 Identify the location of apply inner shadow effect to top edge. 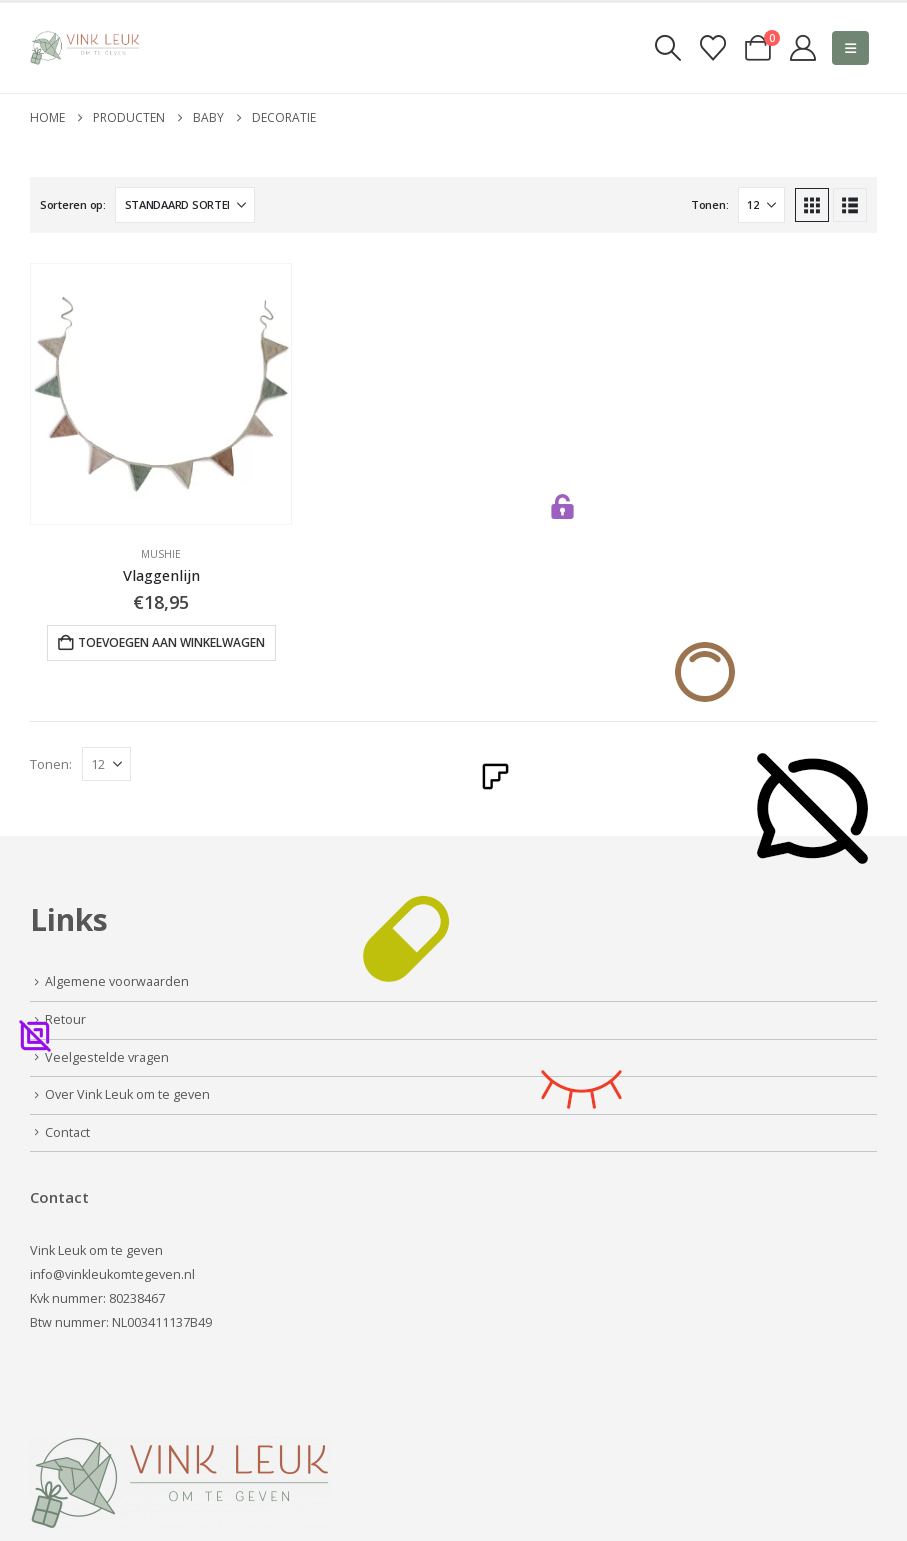
(705, 672).